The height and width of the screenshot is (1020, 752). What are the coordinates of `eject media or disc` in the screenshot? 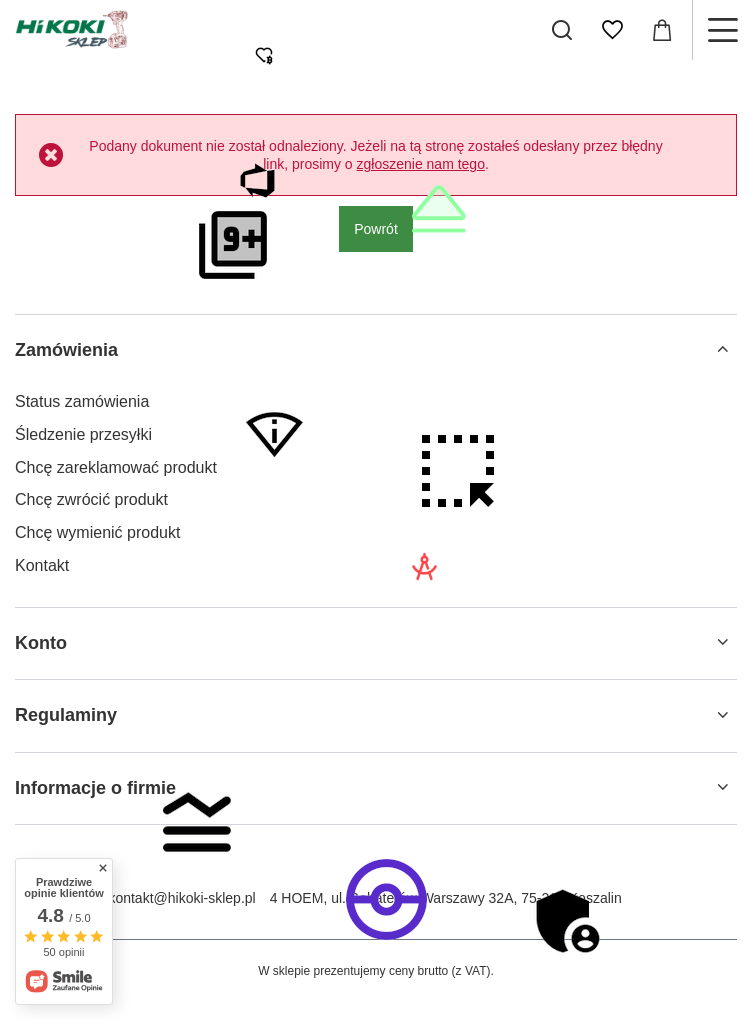 It's located at (439, 212).